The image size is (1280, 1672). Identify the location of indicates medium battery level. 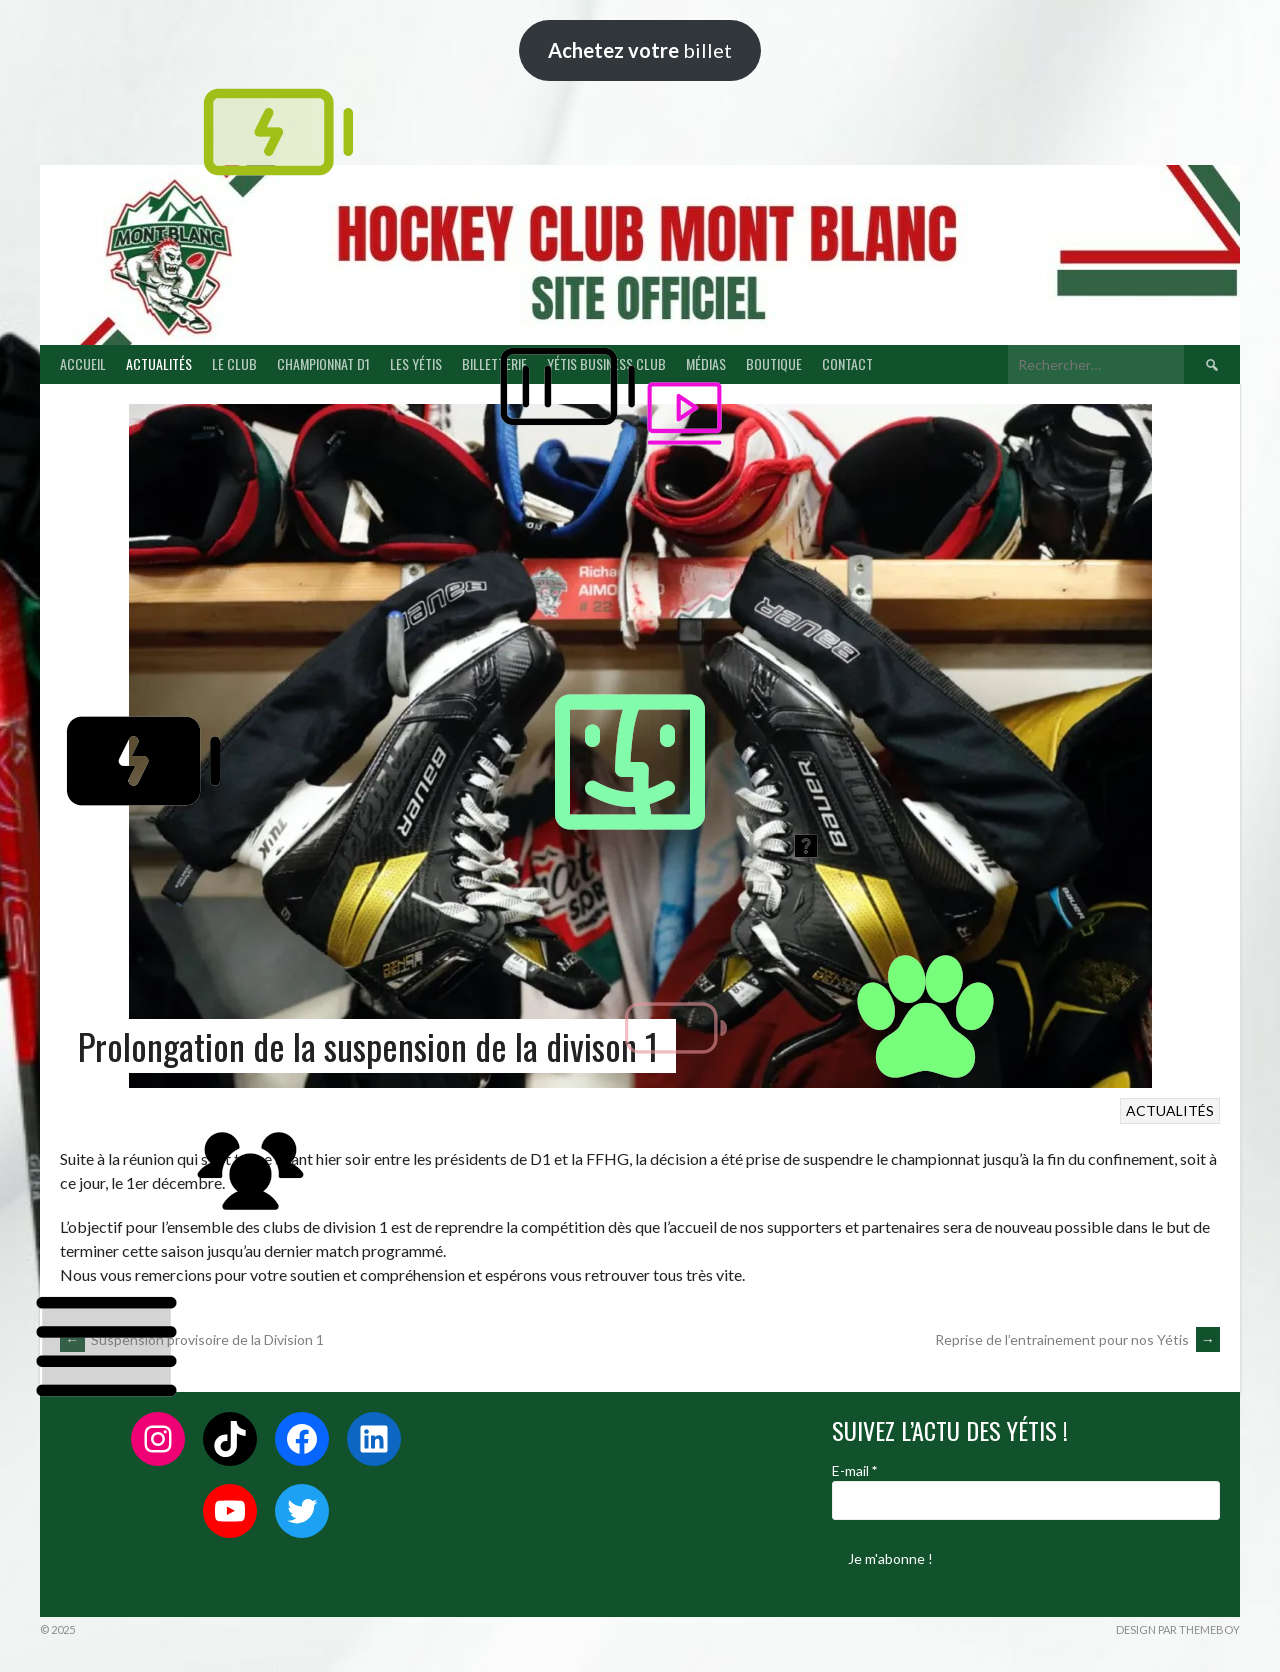
(565, 386).